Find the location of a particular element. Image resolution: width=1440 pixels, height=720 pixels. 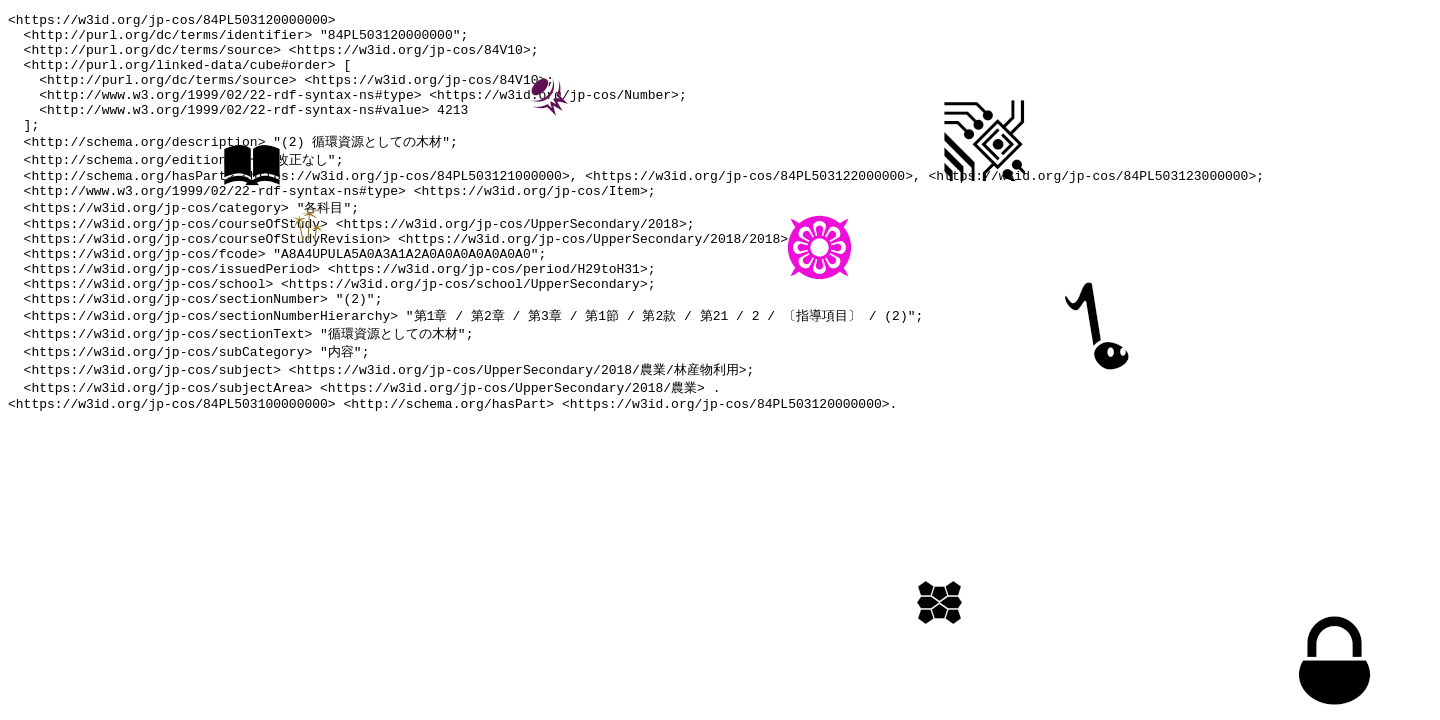

open the reading or library section is located at coordinates (252, 165).